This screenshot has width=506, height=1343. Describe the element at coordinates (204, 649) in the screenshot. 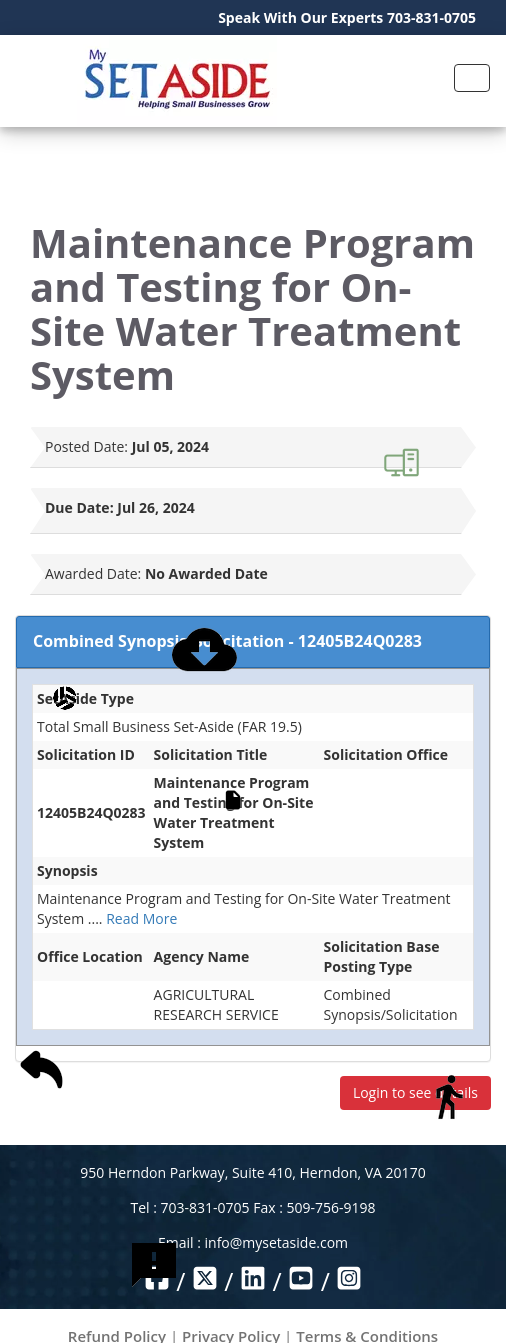

I see `download file from cloud storage` at that location.